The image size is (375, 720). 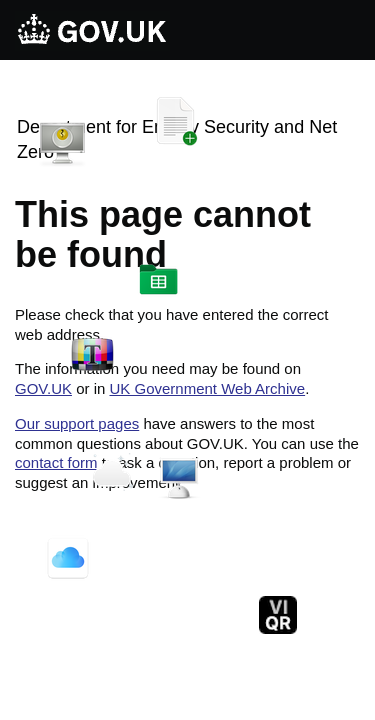 I want to click on access text and title generator tools, so click(x=92, y=356).